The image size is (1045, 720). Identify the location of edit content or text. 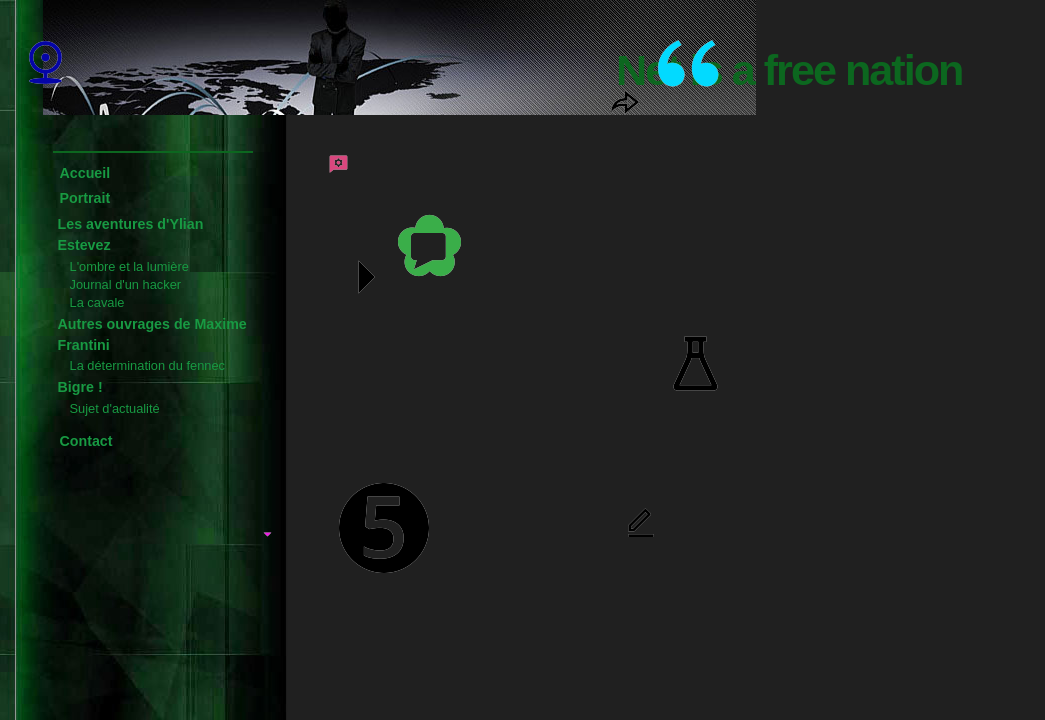
(641, 523).